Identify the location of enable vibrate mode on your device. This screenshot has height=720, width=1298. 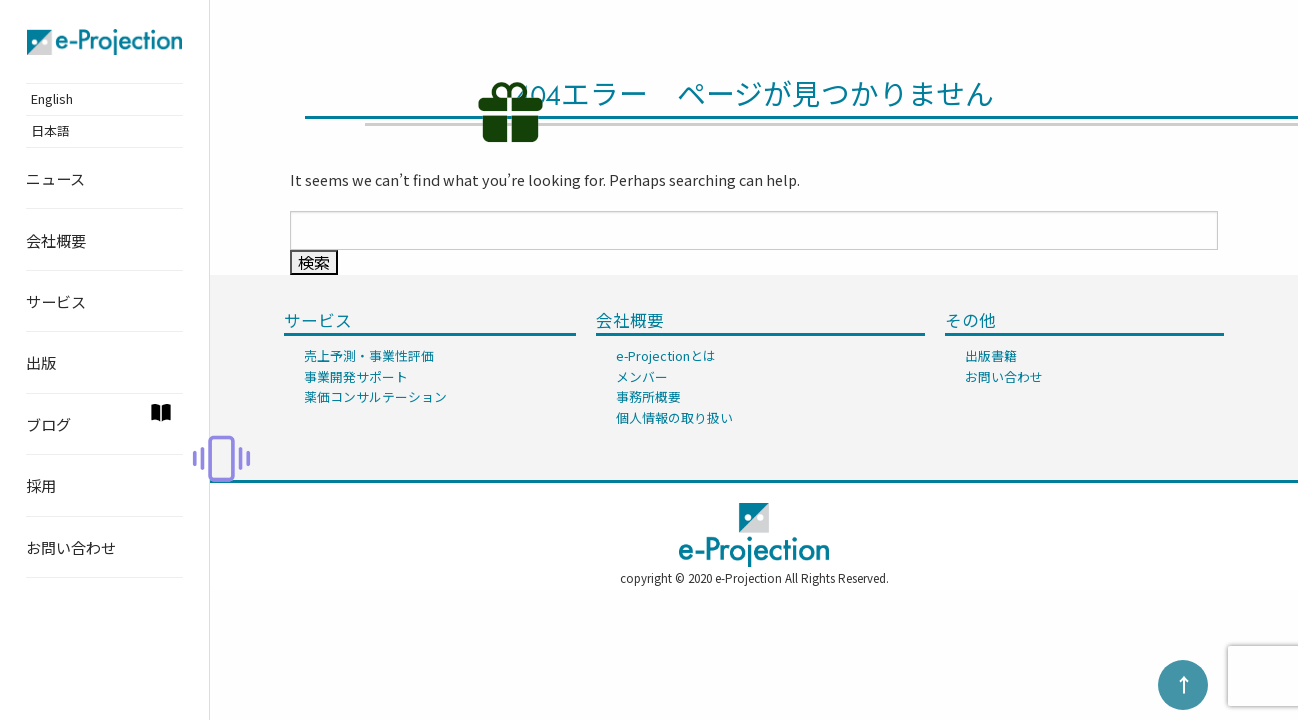
(221, 458).